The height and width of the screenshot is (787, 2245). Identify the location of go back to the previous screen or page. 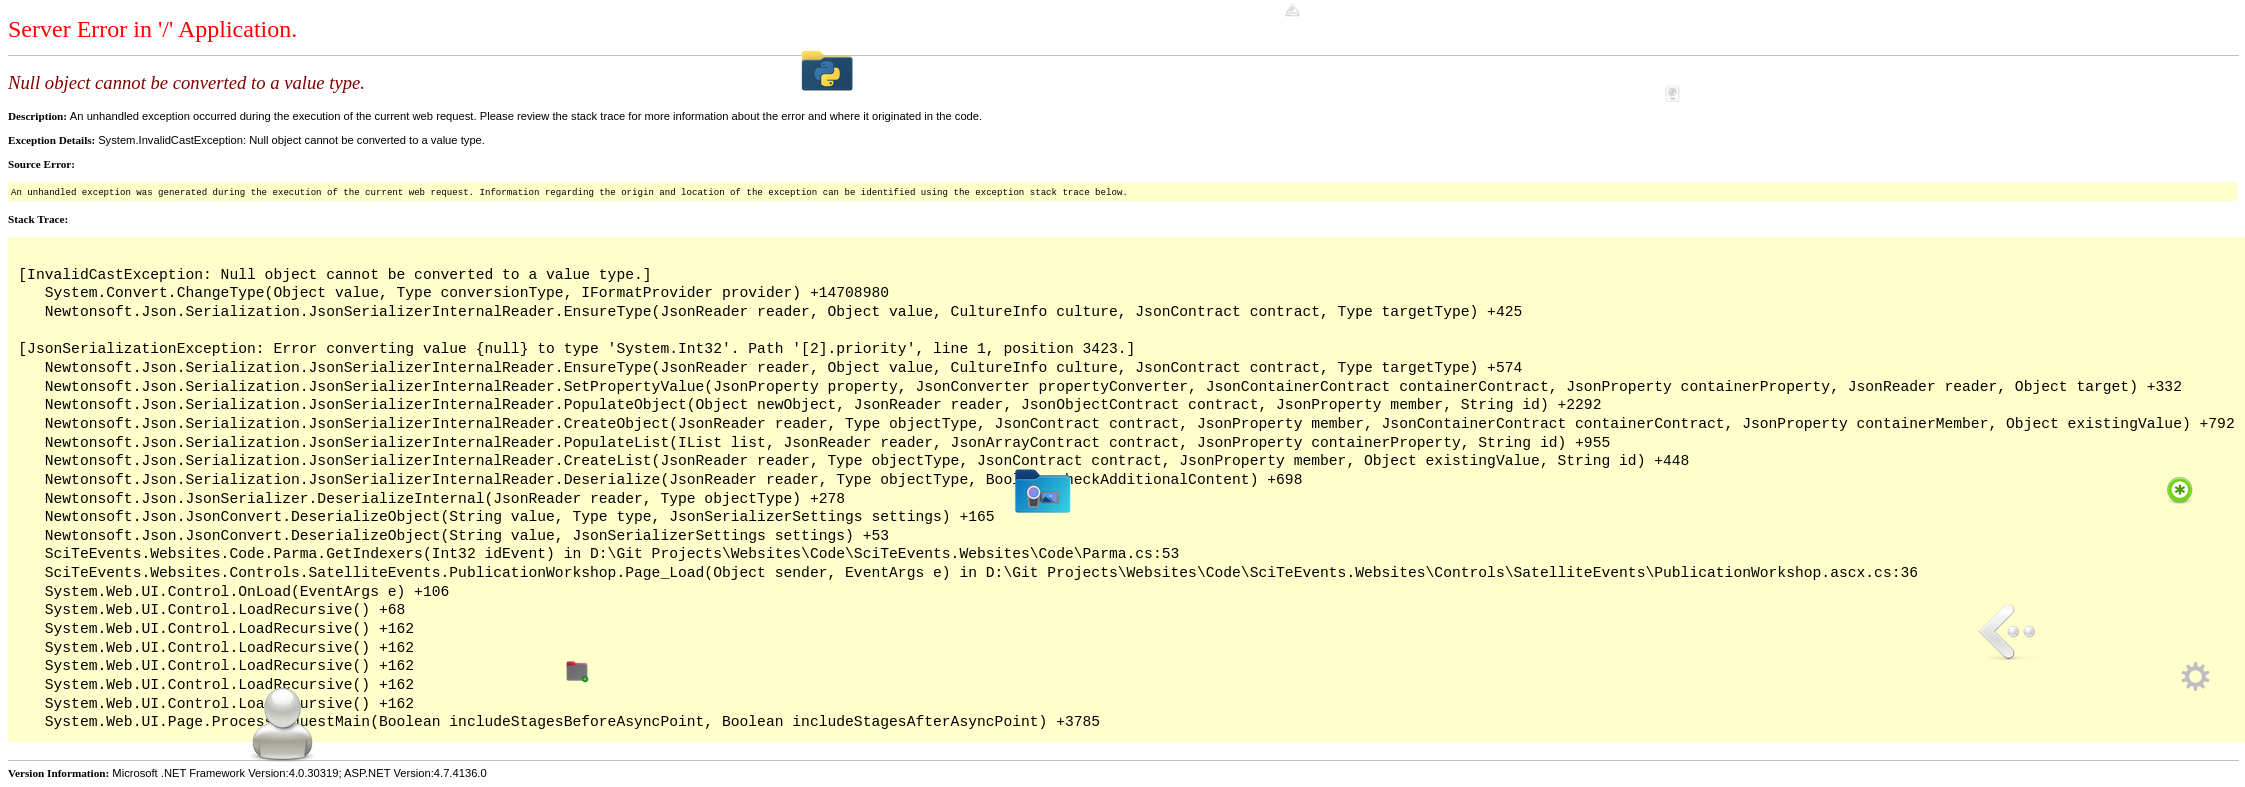
(2007, 631).